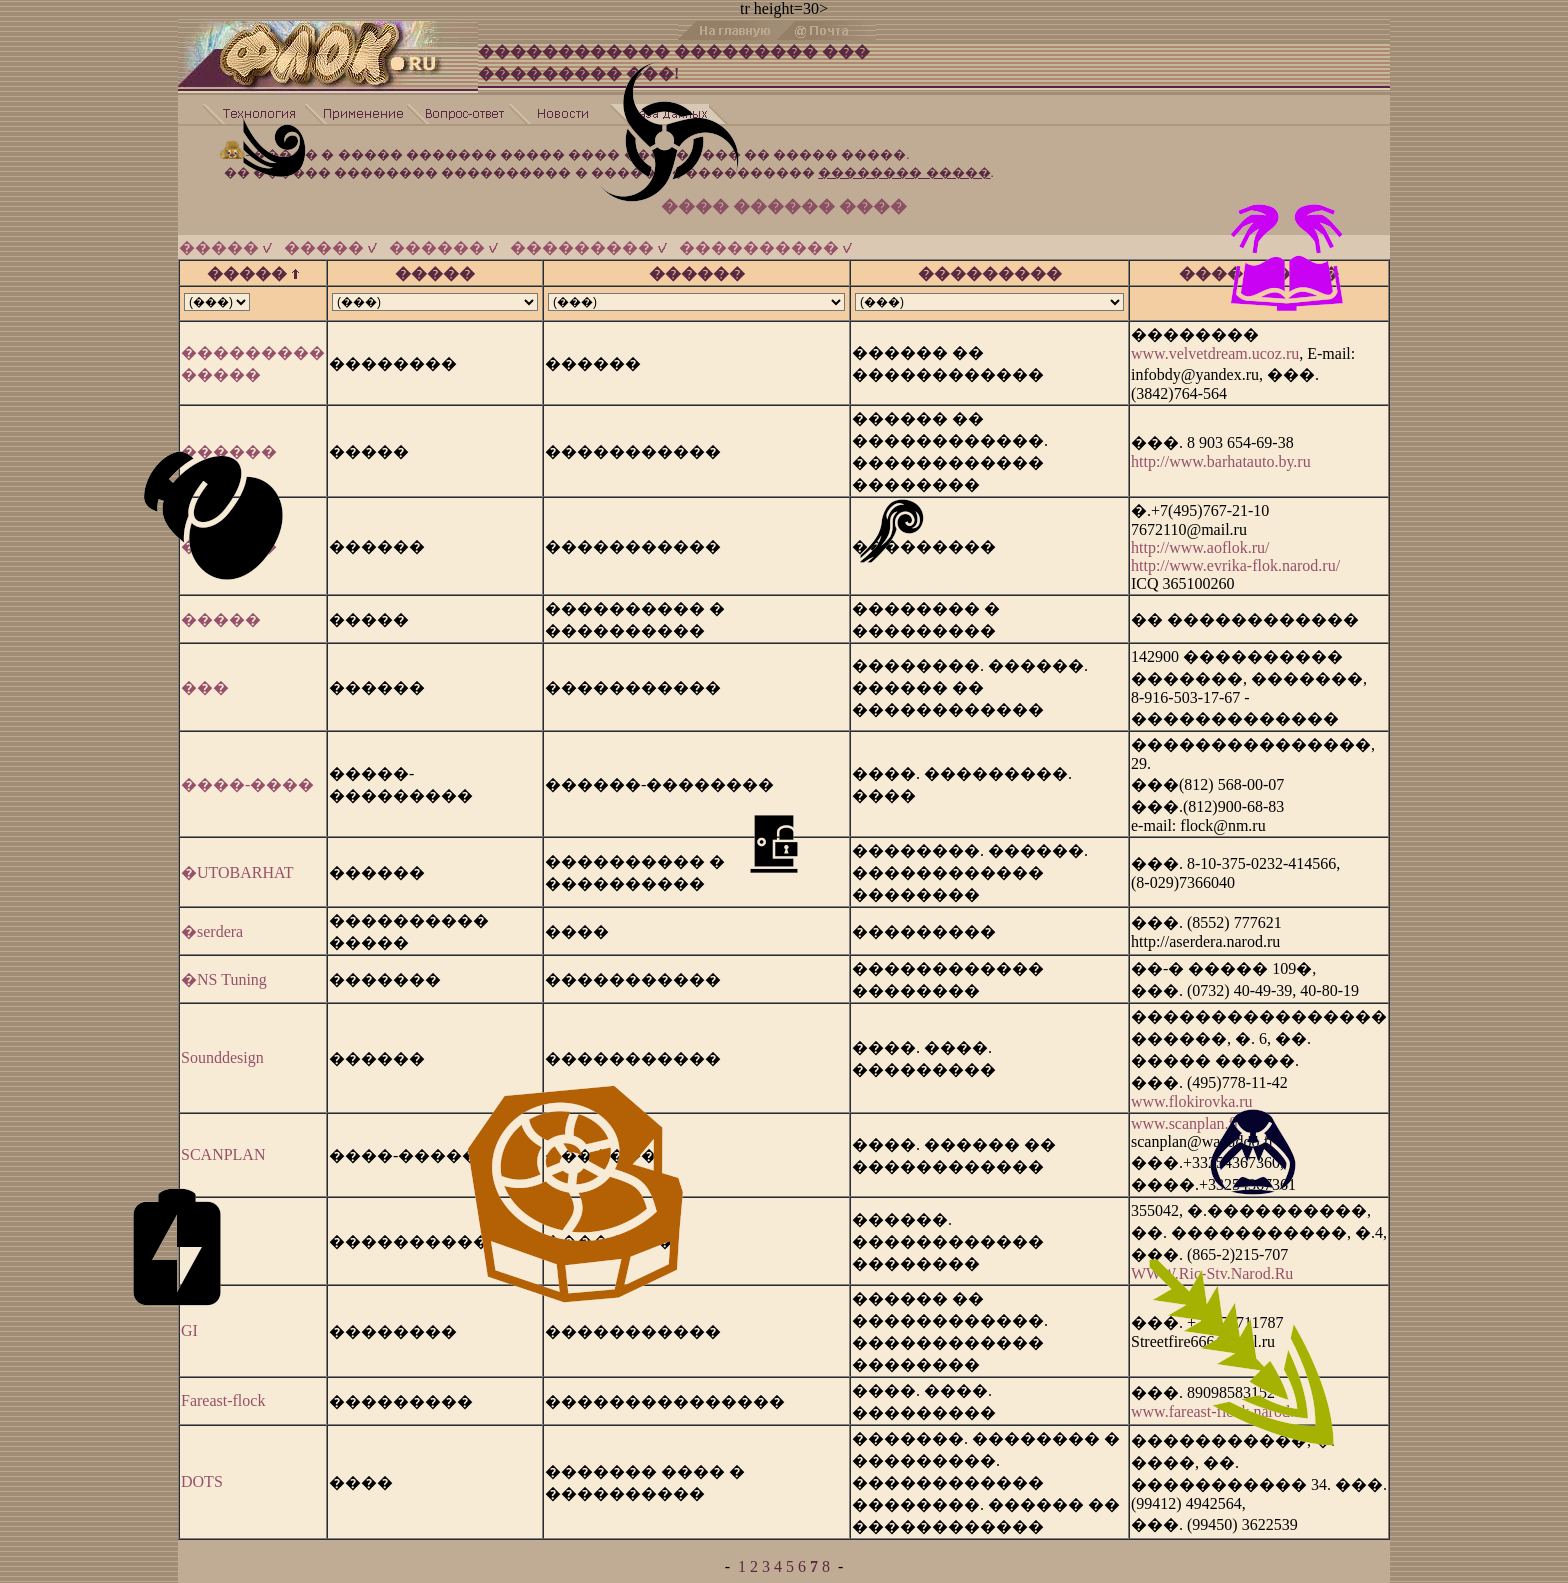 This screenshot has height=1583, width=1568. I want to click on access boxing or fighting game mode, so click(213, 510).